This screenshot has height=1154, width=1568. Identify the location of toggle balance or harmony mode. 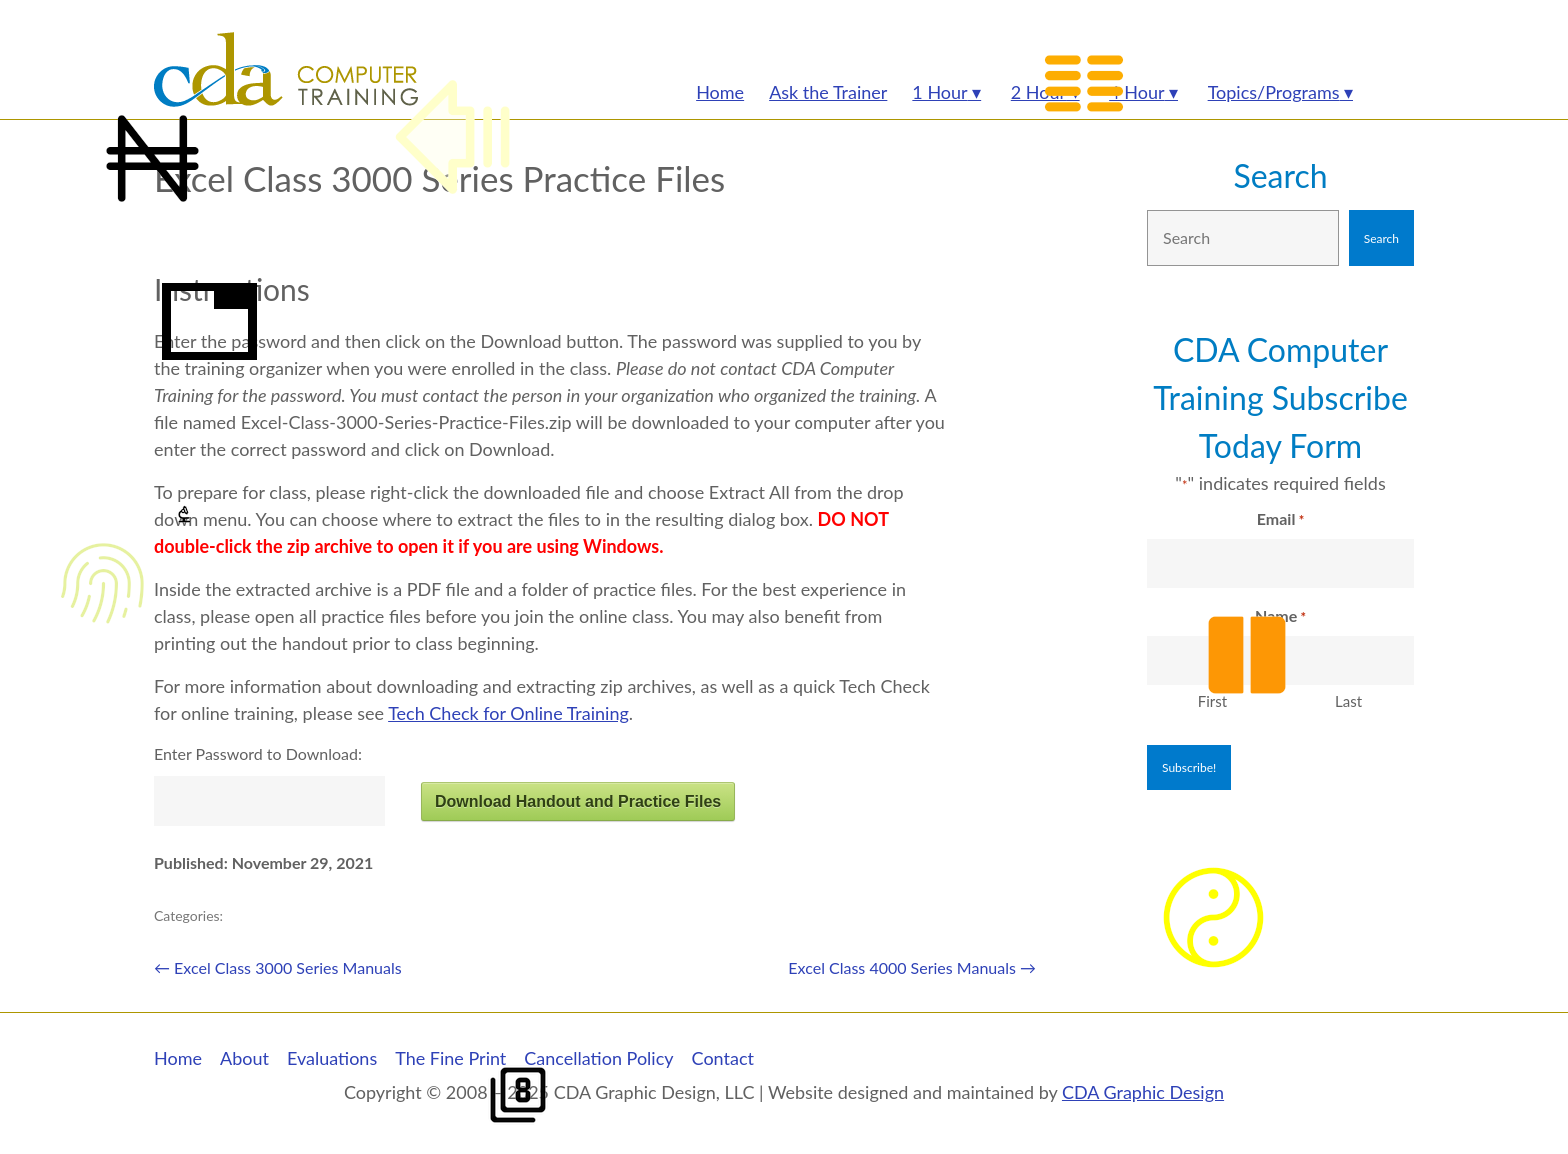
(1213, 917).